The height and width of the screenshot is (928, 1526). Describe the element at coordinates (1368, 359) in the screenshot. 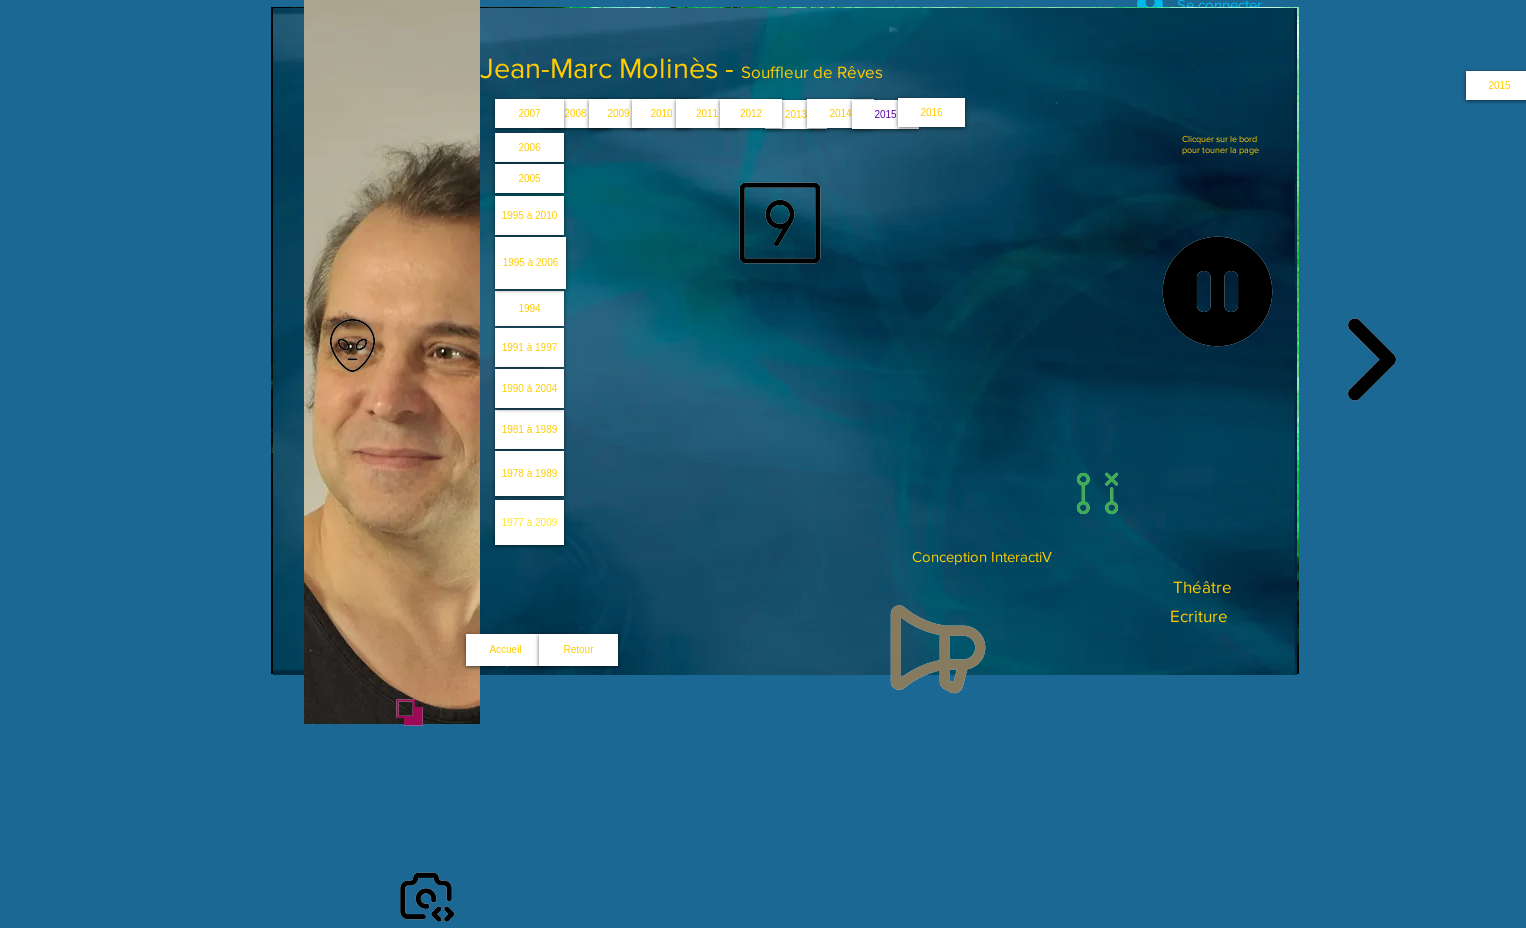

I see `navigate to the next item or screen` at that location.